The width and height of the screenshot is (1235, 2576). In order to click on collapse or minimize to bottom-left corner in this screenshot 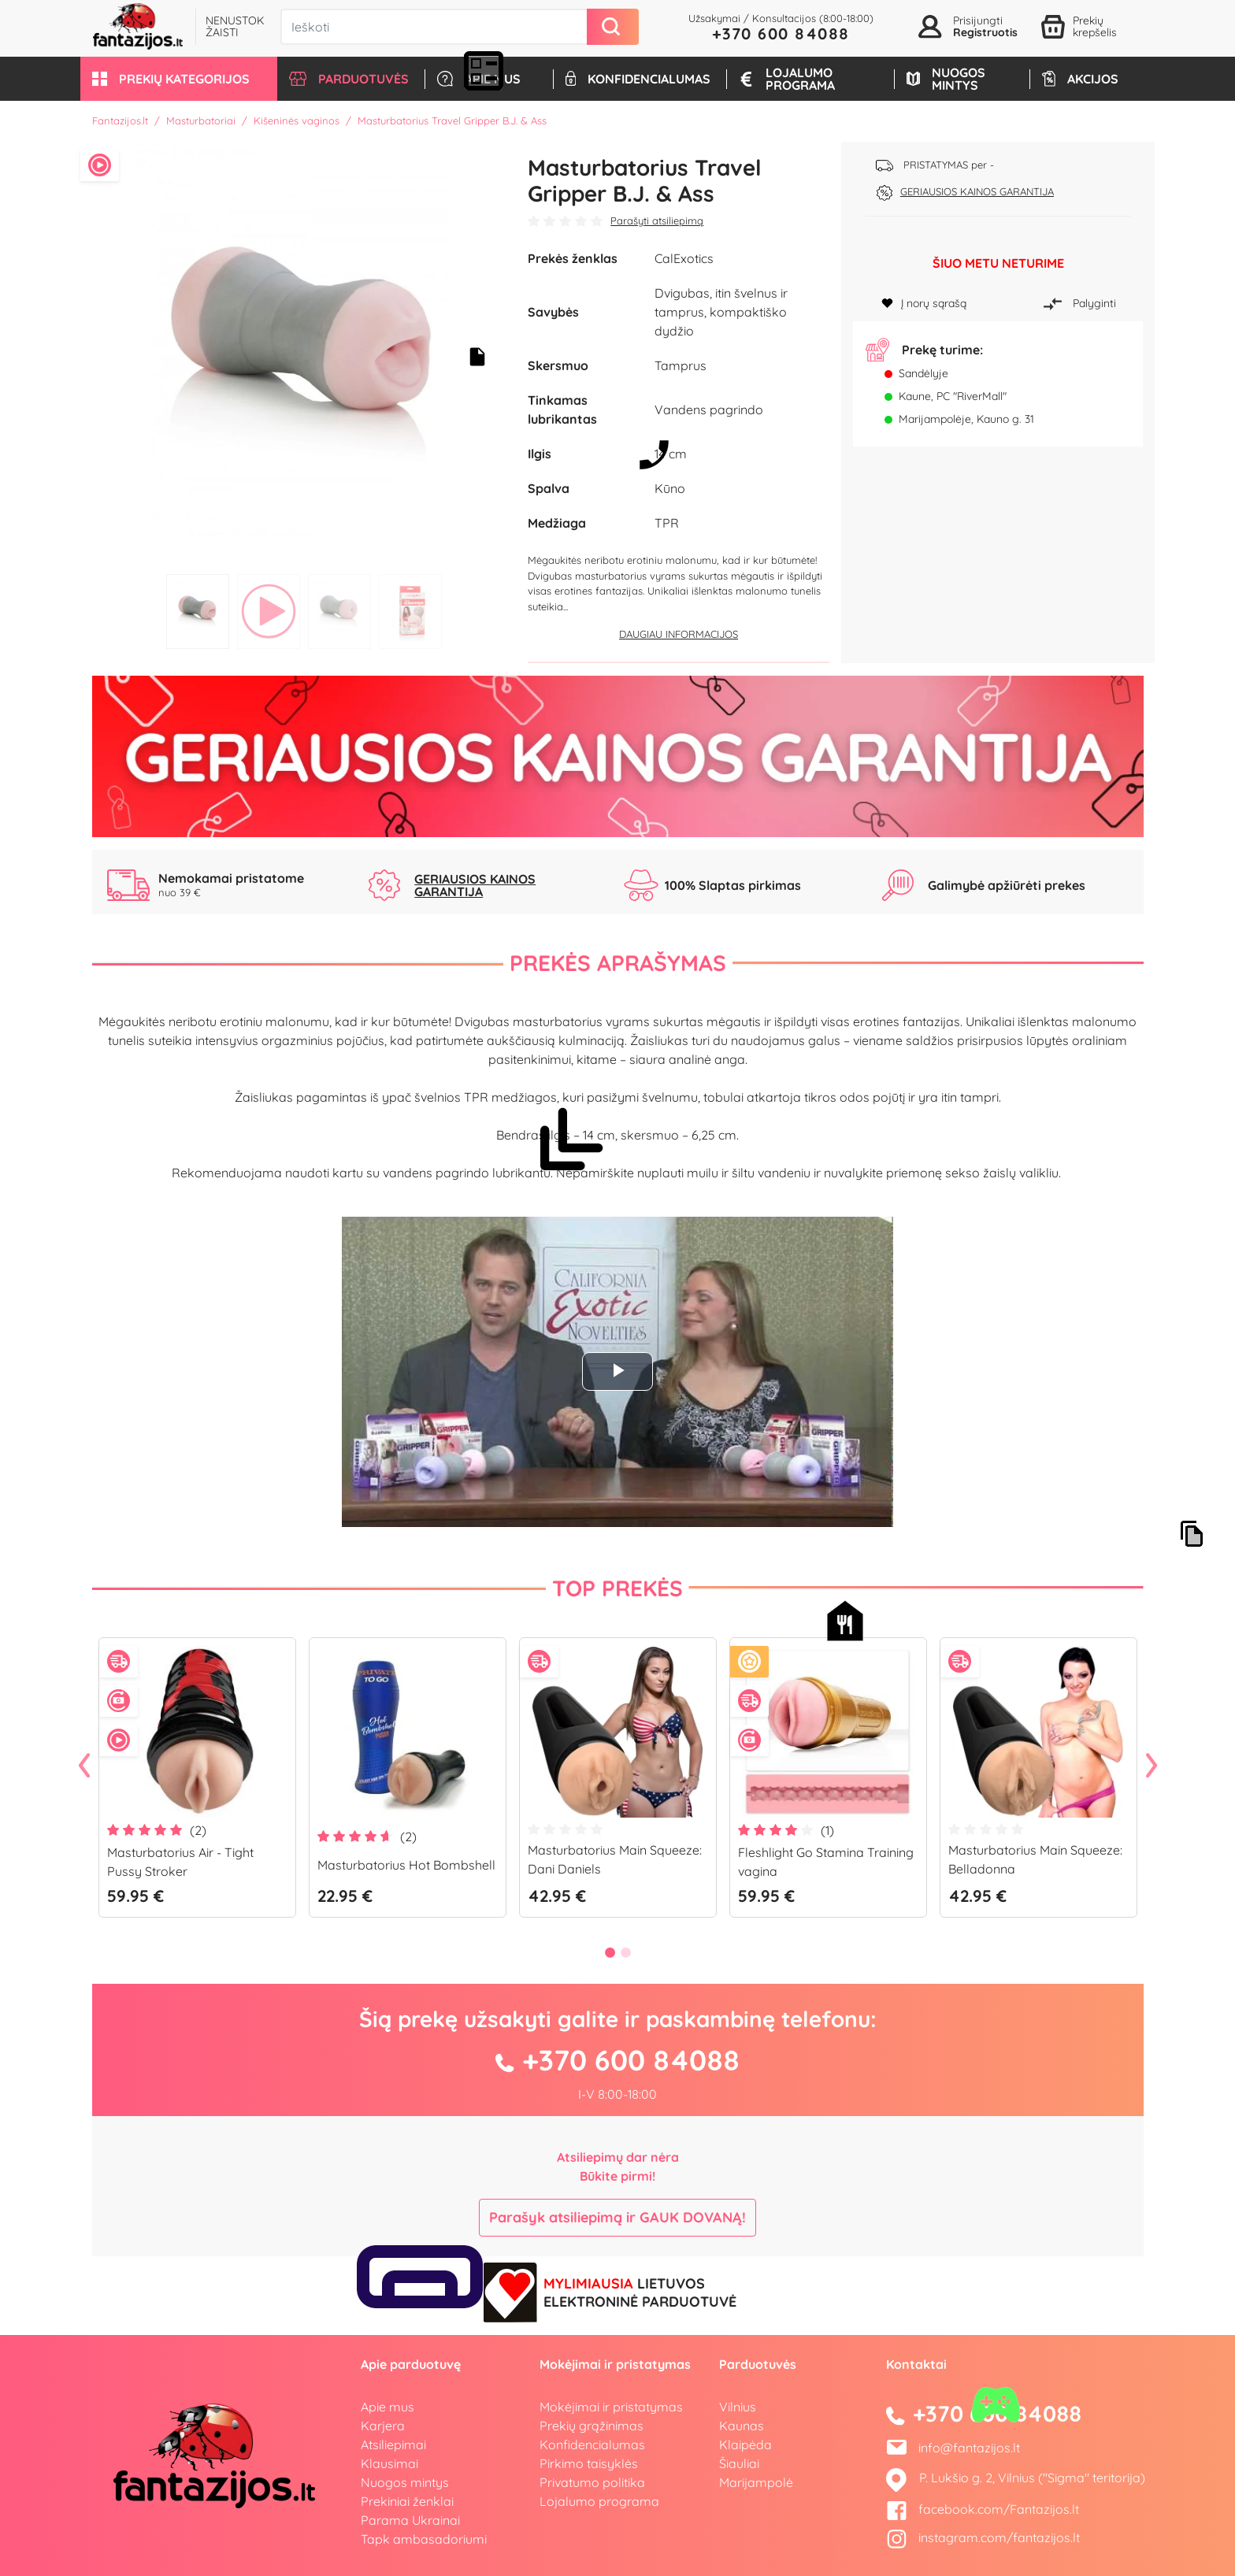, I will do `click(567, 1143)`.